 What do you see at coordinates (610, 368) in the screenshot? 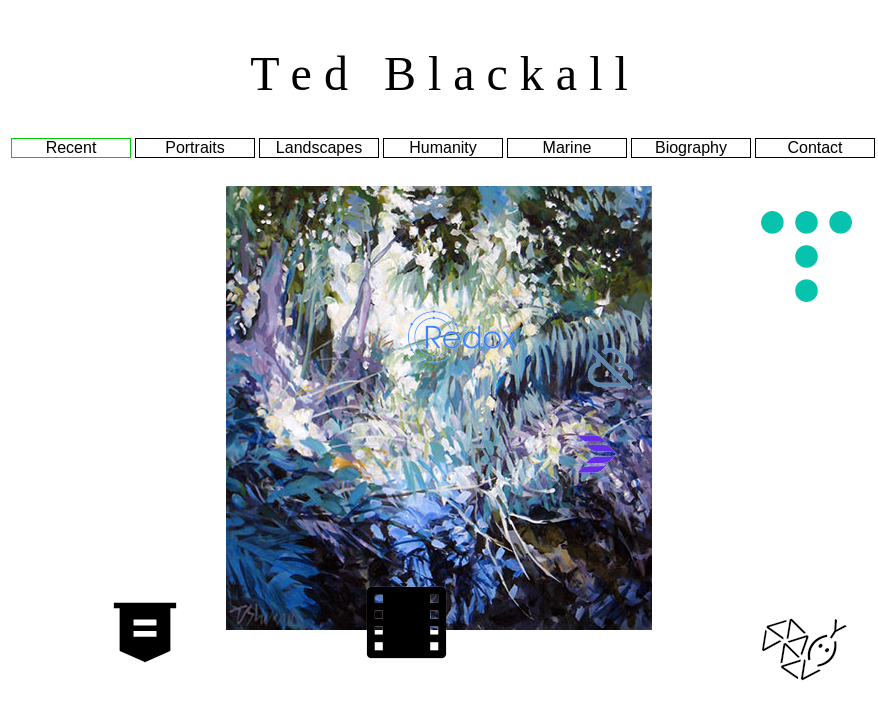
I see `indicates no cloud connection or offline status` at bounding box center [610, 368].